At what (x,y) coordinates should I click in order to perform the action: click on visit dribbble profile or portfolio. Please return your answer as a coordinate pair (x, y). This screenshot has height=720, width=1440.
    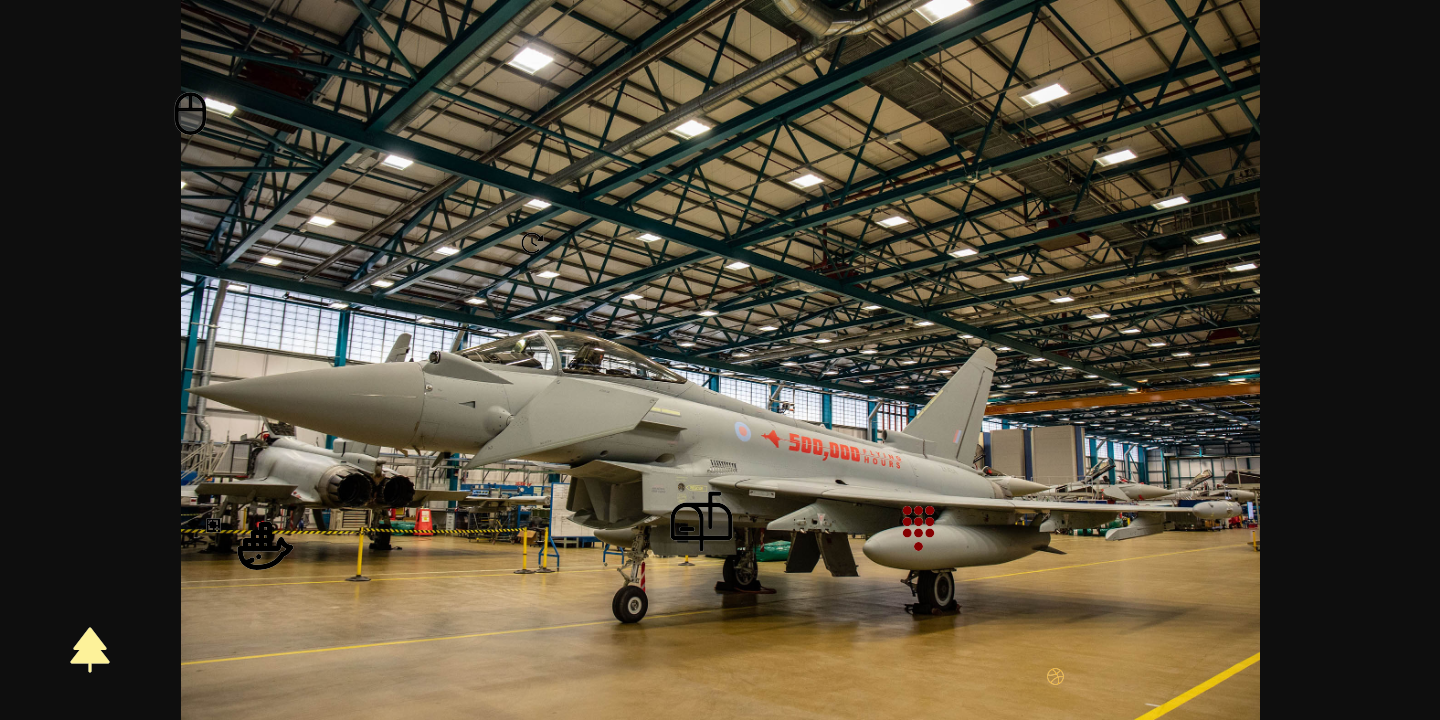
    Looking at the image, I should click on (1055, 676).